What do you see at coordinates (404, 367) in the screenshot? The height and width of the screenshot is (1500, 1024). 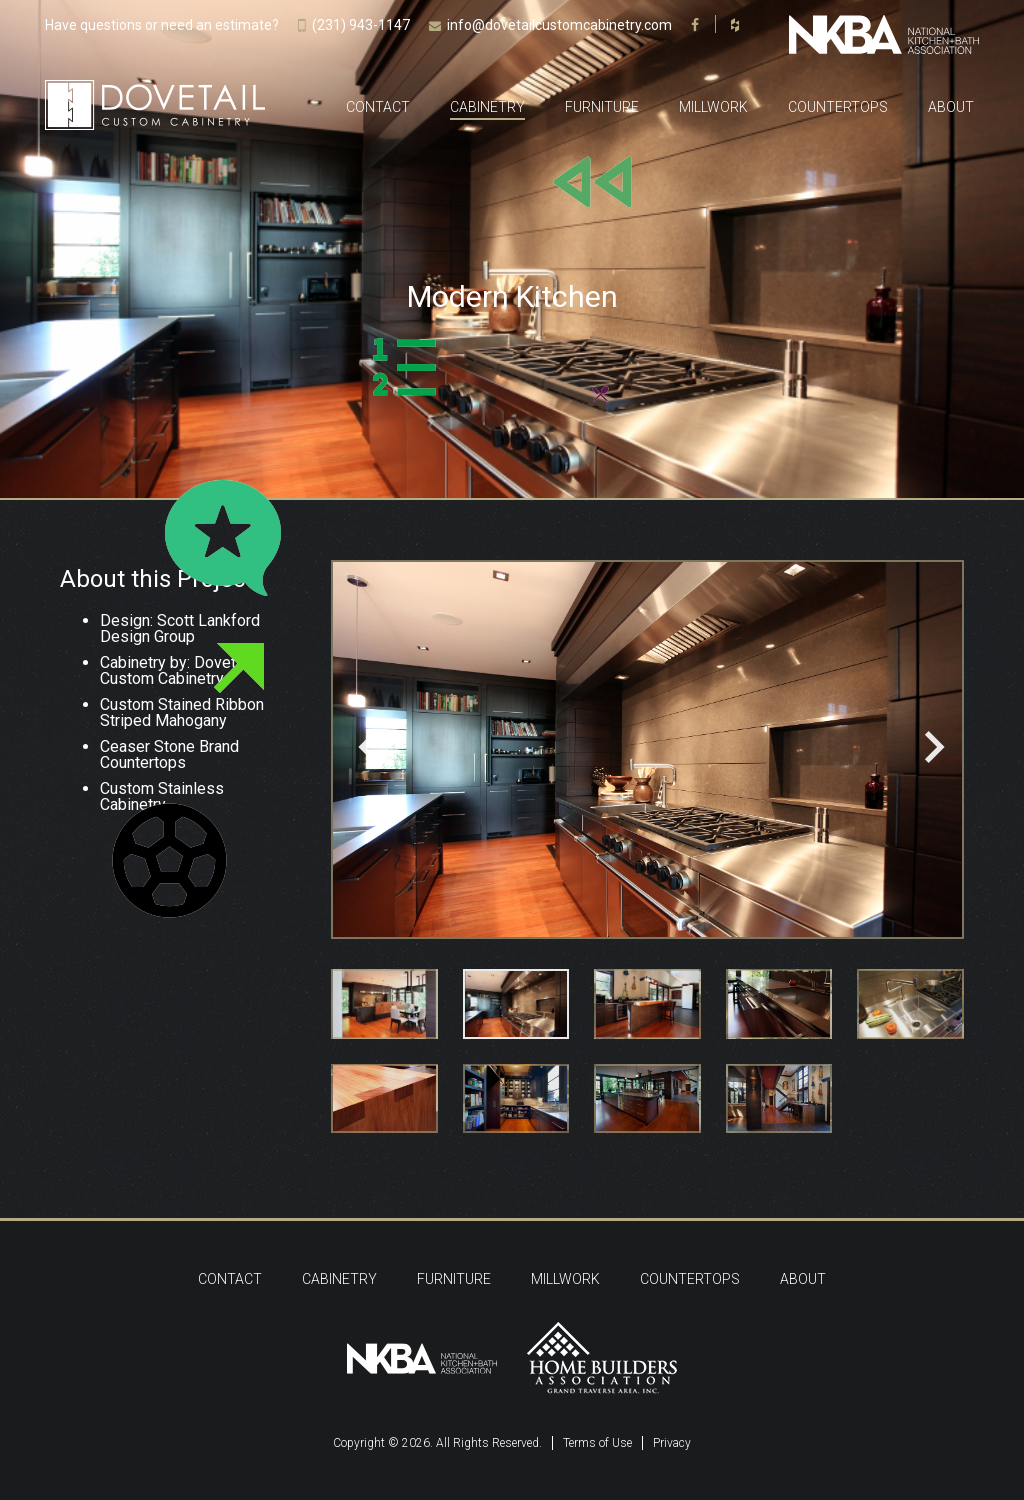 I see `create a numbered list` at bounding box center [404, 367].